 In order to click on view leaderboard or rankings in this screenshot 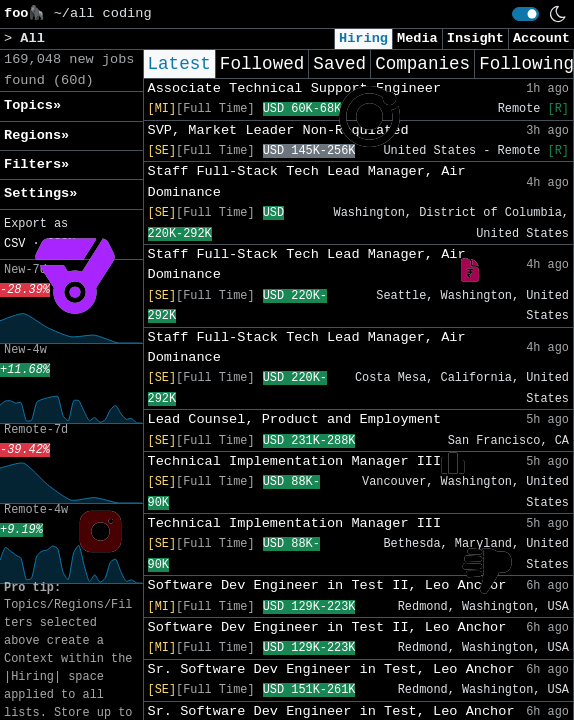, I will do `click(453, 463)`.